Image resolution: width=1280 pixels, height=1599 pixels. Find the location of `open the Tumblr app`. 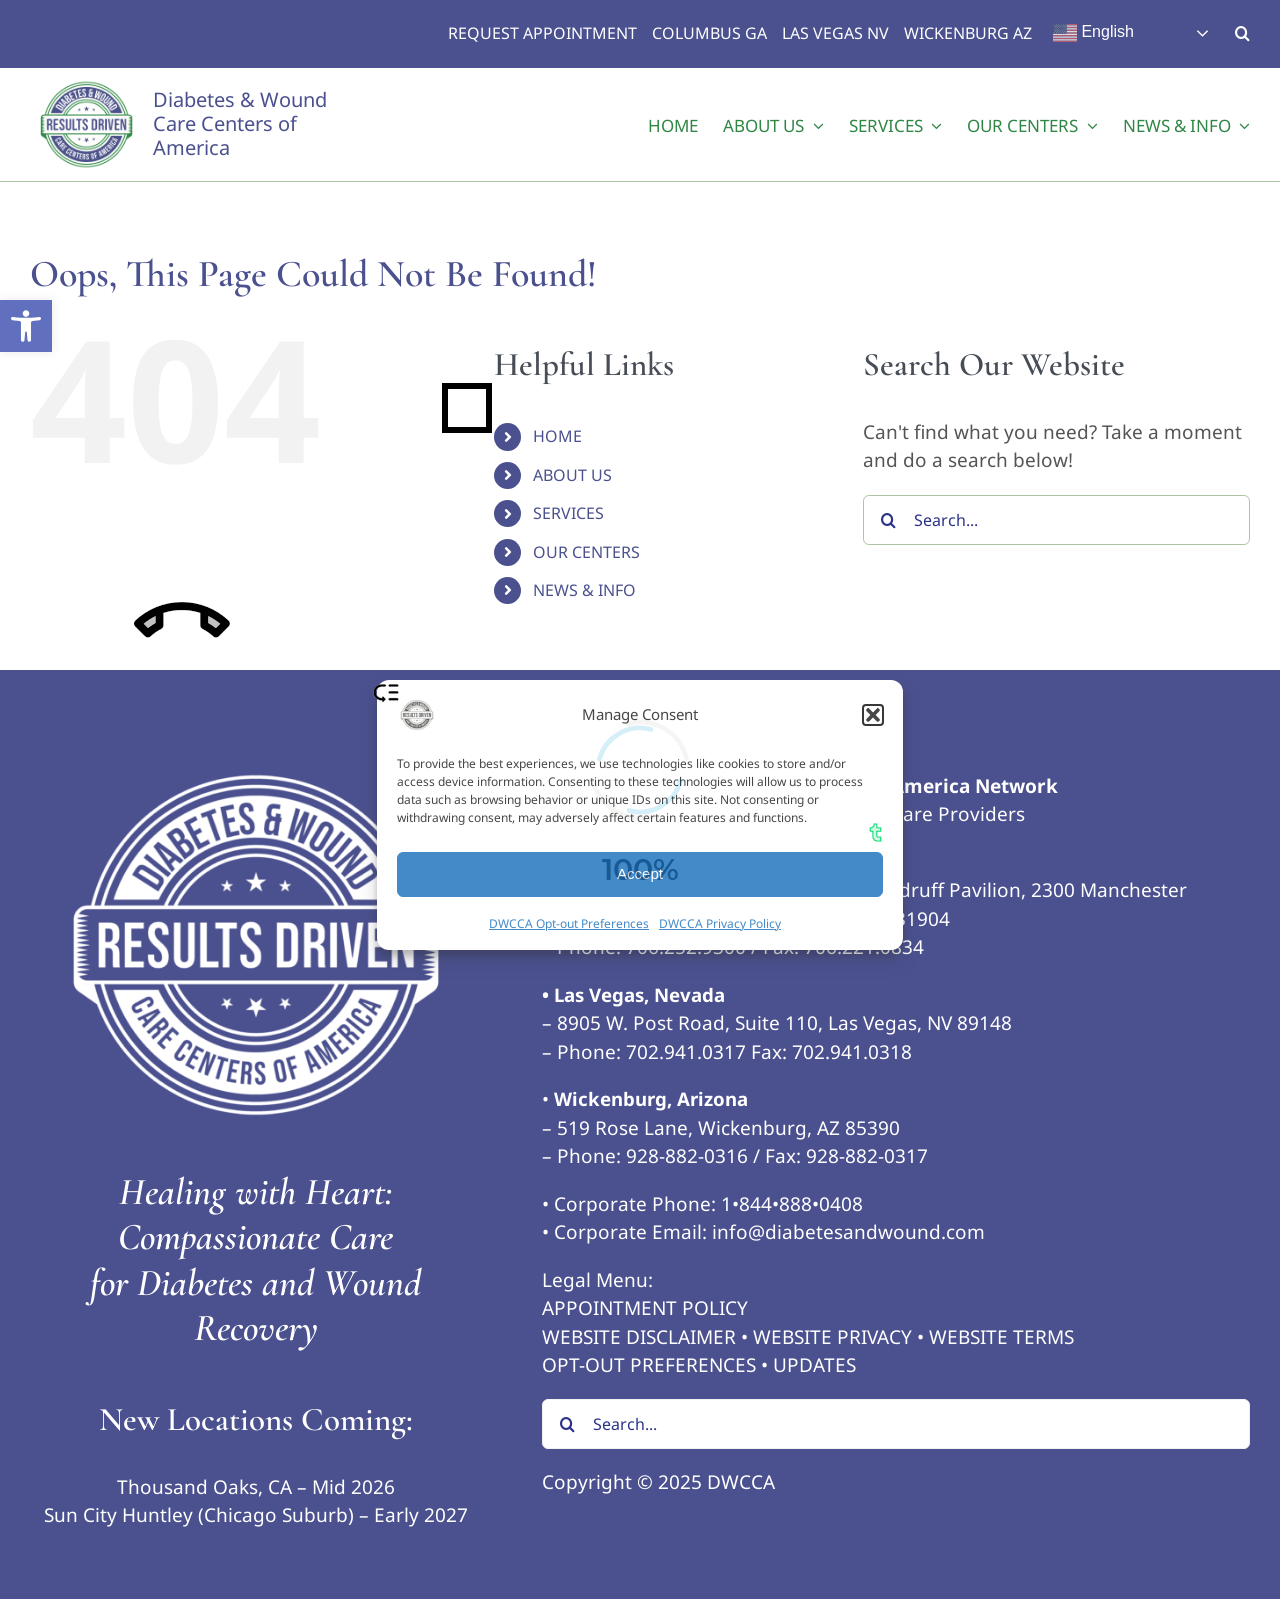

open the Tumblr app is located at coordinates (875, 832).